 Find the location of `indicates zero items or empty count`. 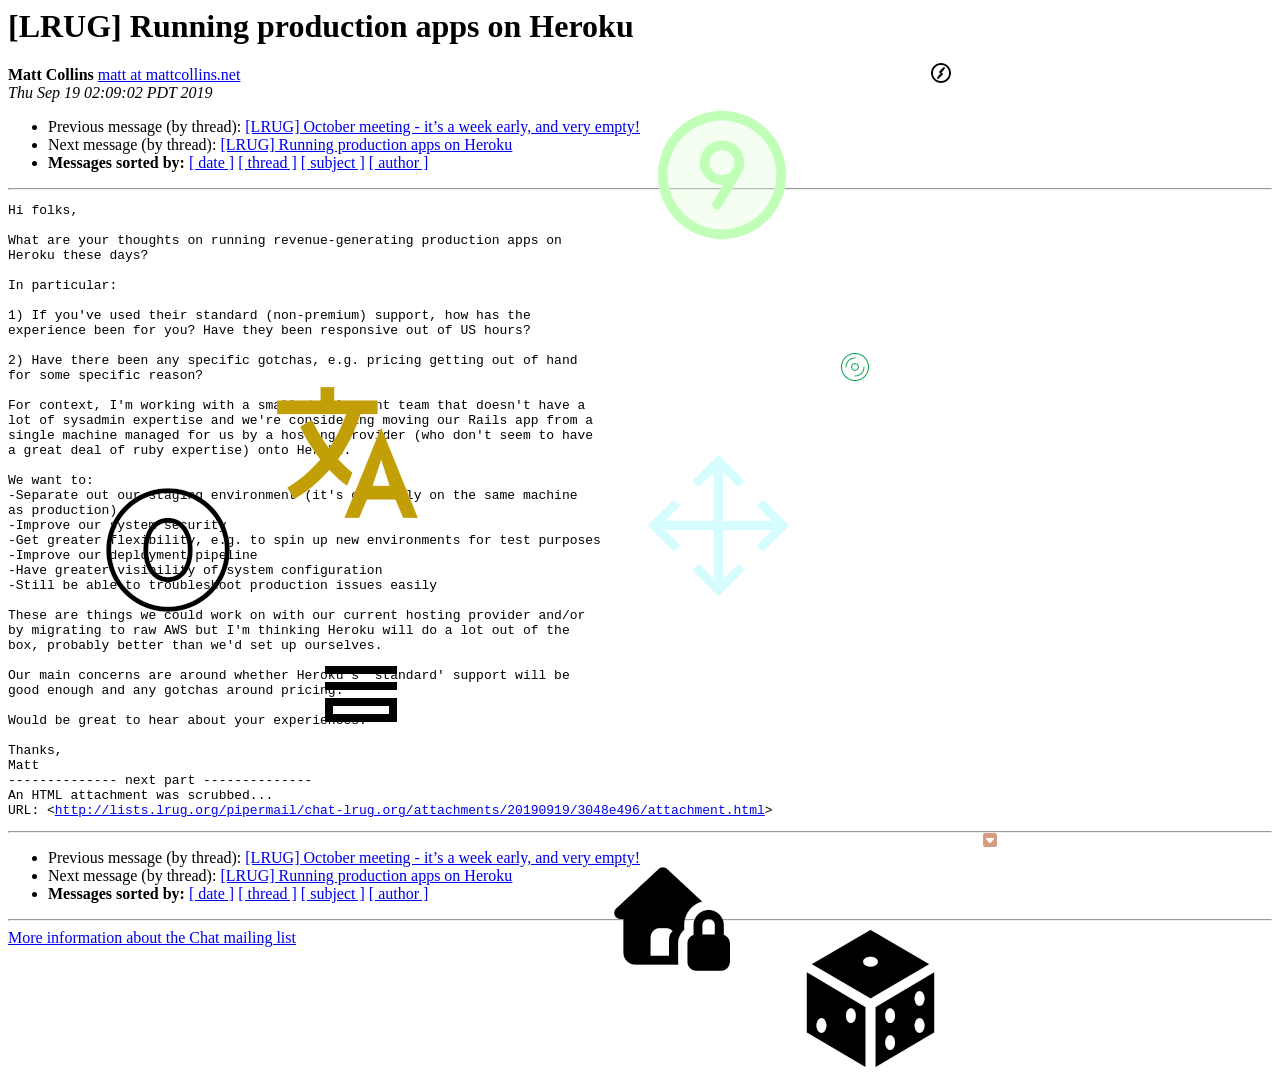

indicates zero items or empty count is located at coordinates (168, 550).